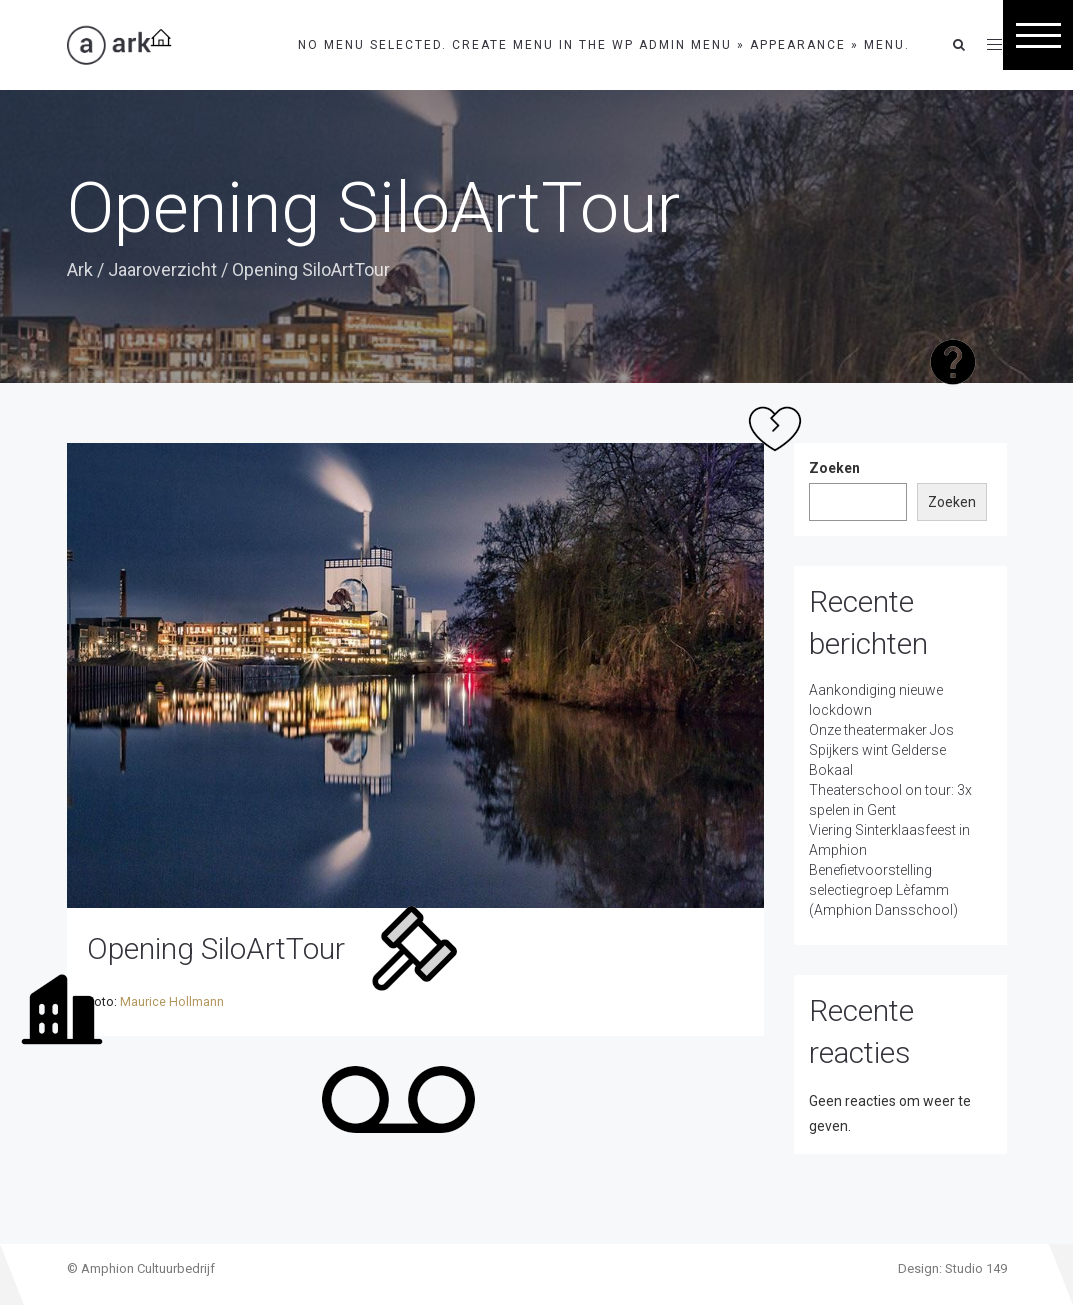 Image resolution: width=1073 pixels, height=1305 pixels. I want to click on access voicemail messages, so click(398, 1099).